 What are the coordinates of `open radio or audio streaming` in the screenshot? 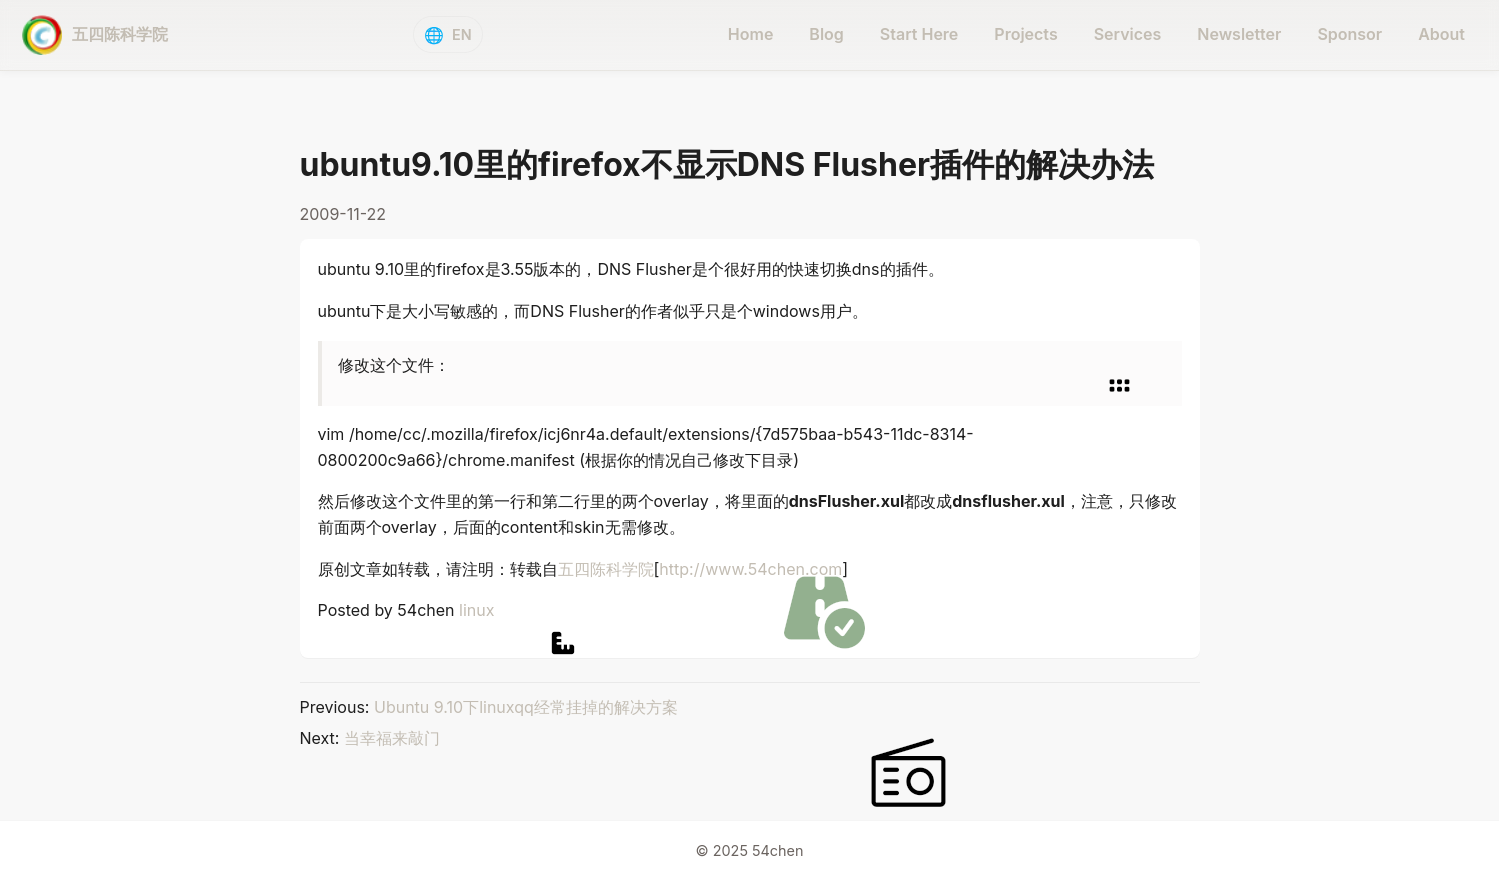 It's located at (908, 778).